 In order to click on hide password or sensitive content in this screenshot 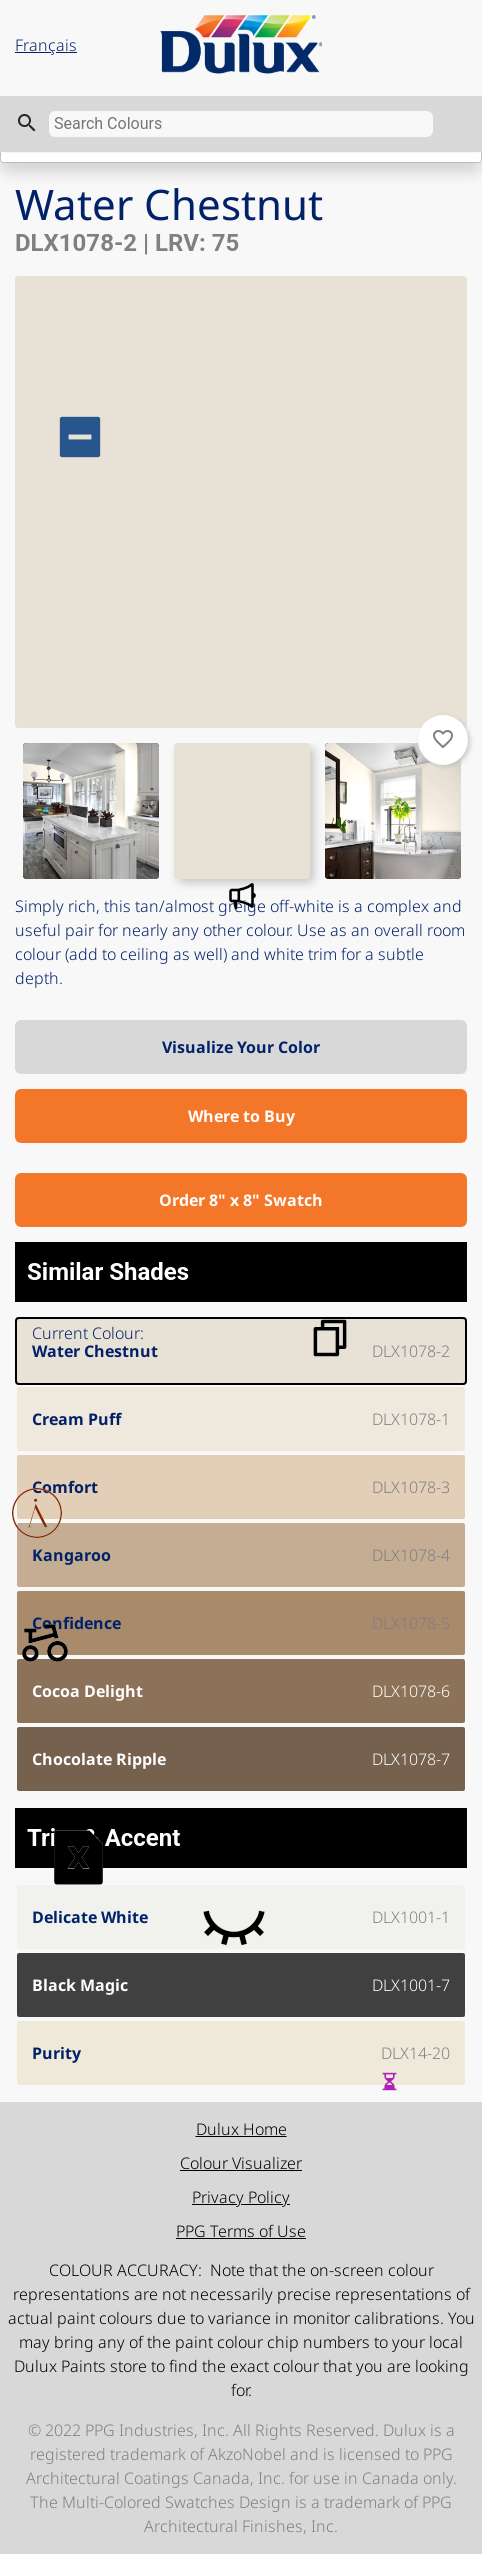, I will do `click(234, 1926)`.